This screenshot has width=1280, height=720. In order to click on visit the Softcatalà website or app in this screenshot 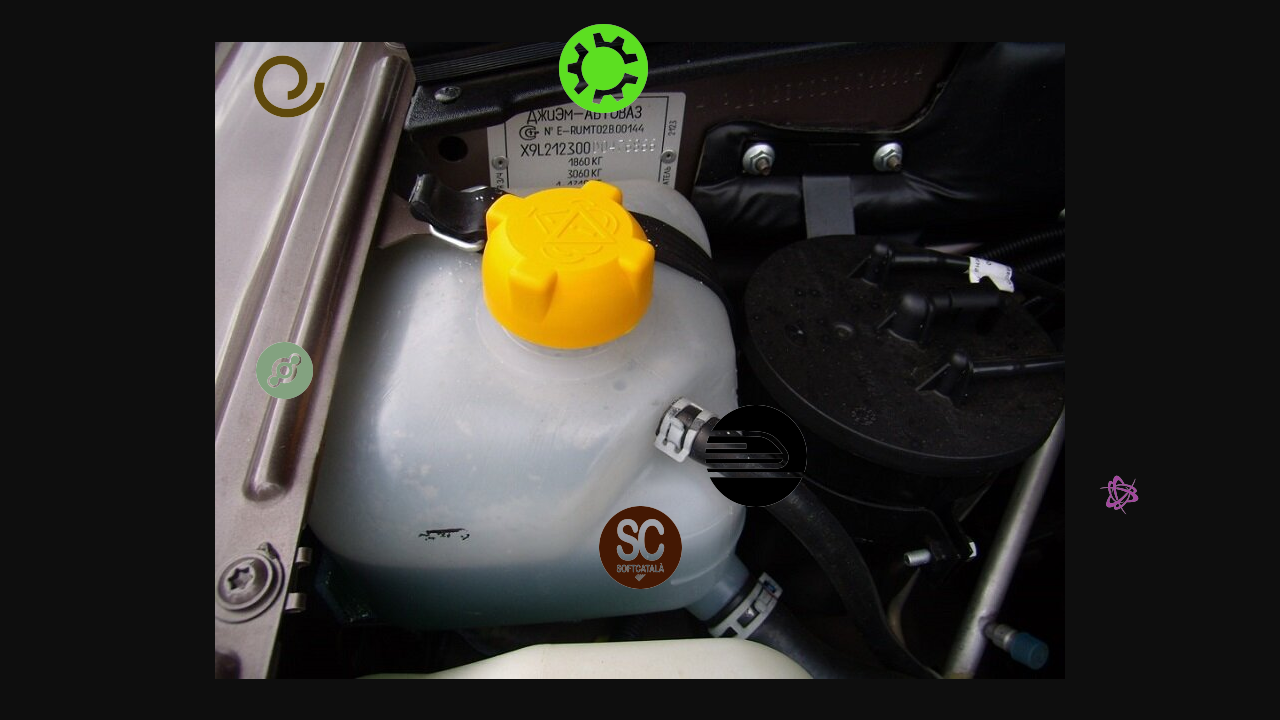, I will do `click(640, 547)`.